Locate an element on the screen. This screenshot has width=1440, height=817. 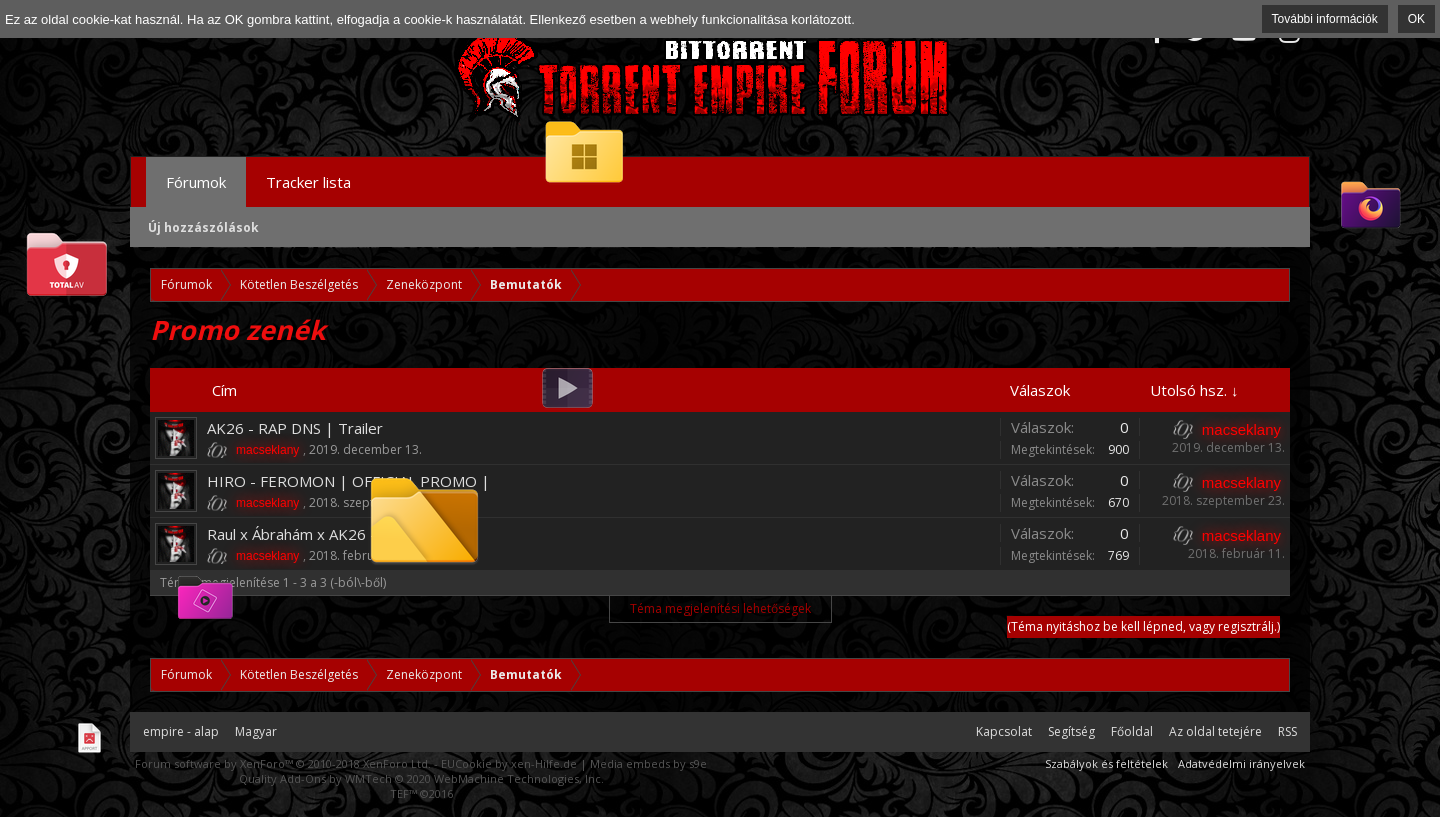
a video file type indicator is located at coordinates (567, 384).